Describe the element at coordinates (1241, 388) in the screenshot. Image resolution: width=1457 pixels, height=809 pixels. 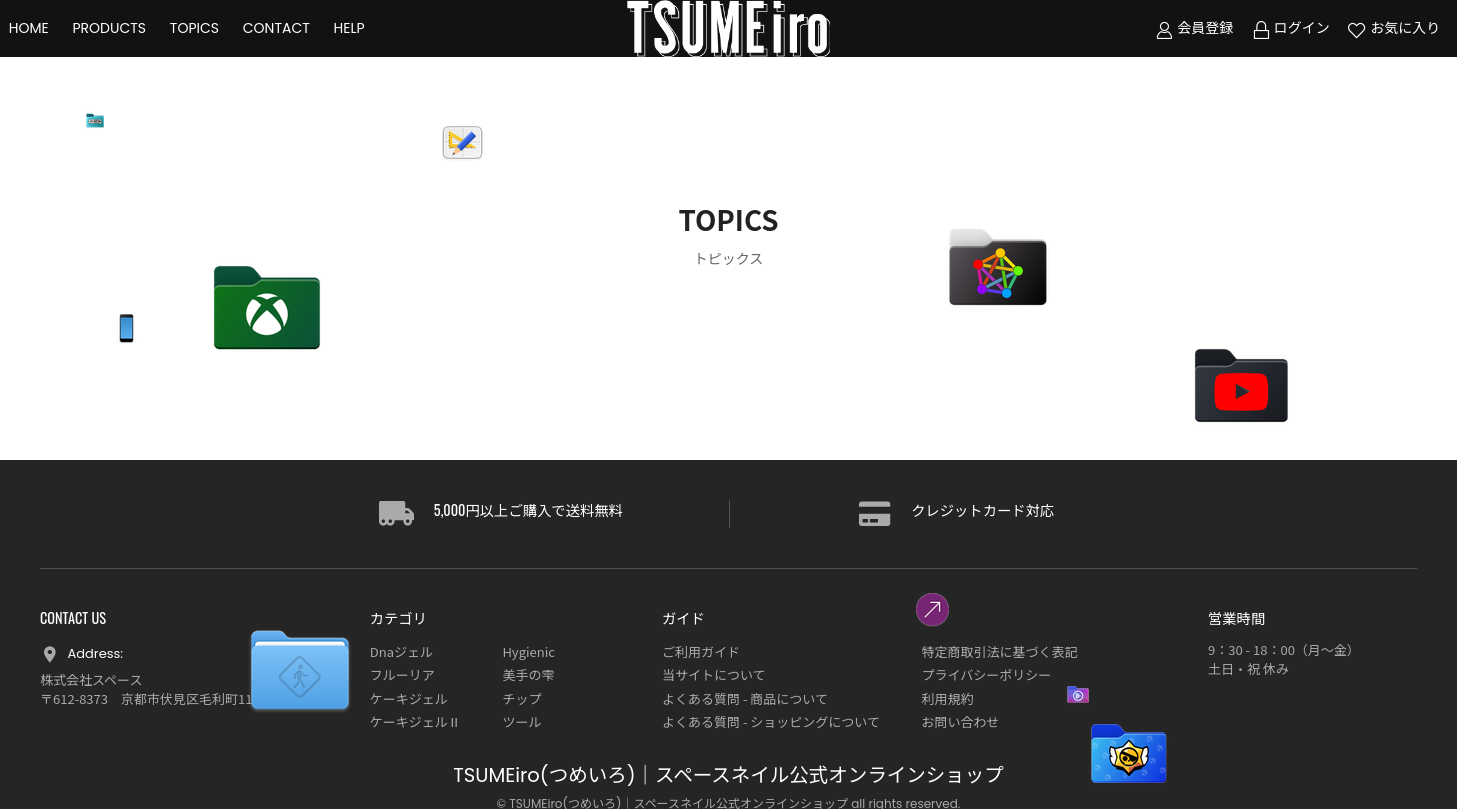
I see `open folder containing youtube downloads` at that location.